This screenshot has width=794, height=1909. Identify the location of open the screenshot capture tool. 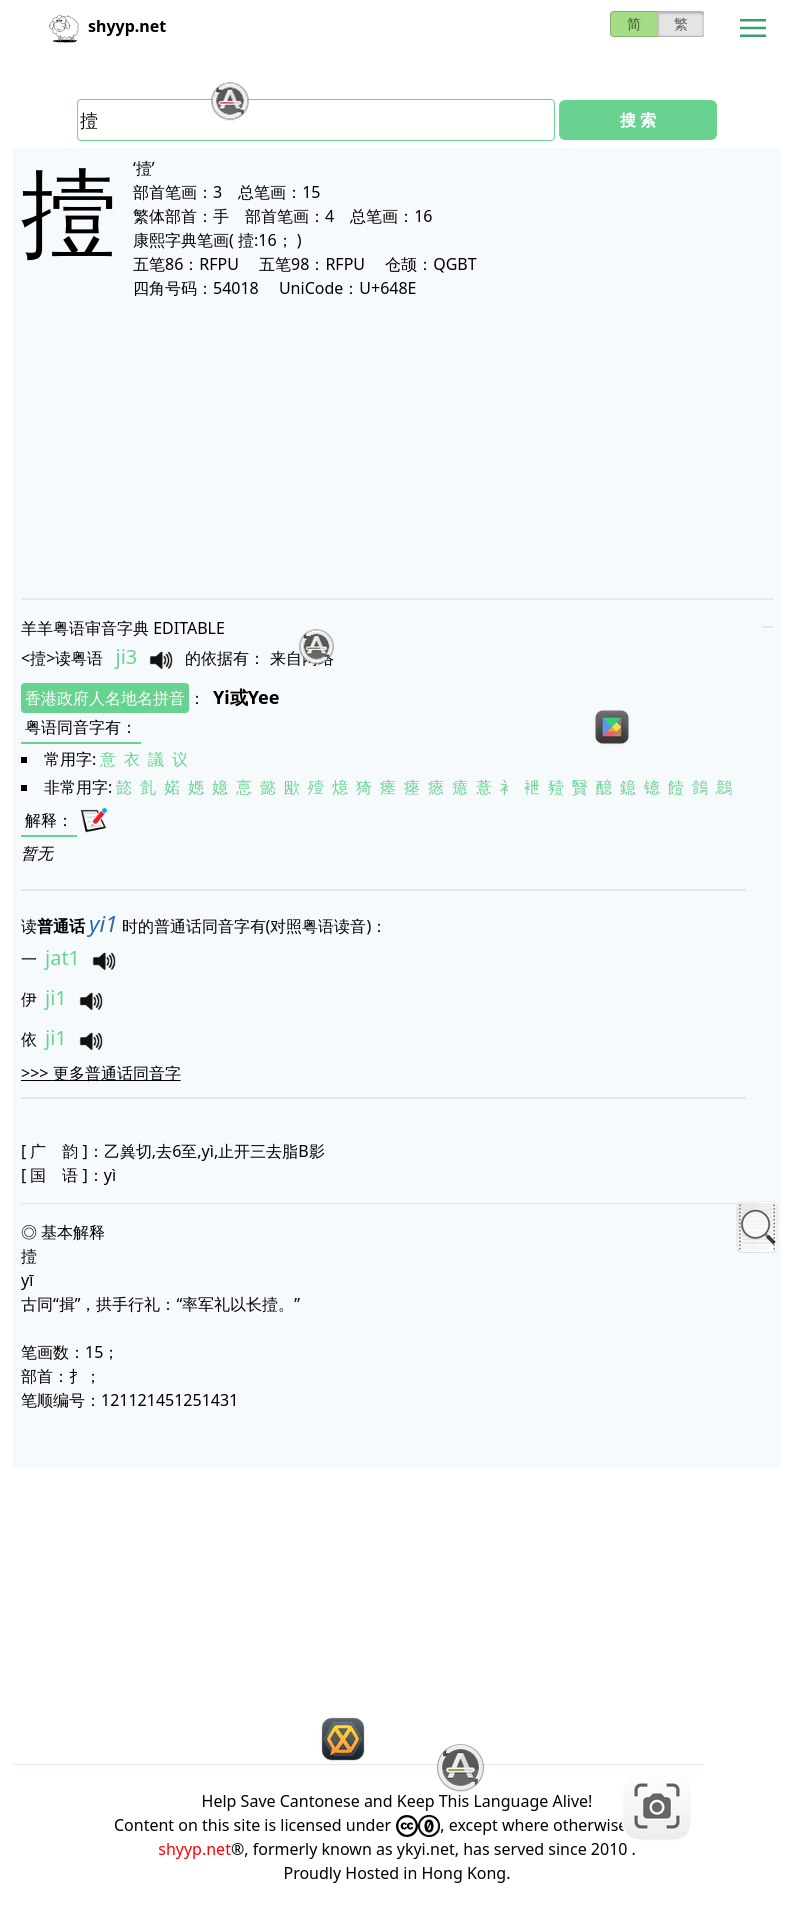
(657, 1806).